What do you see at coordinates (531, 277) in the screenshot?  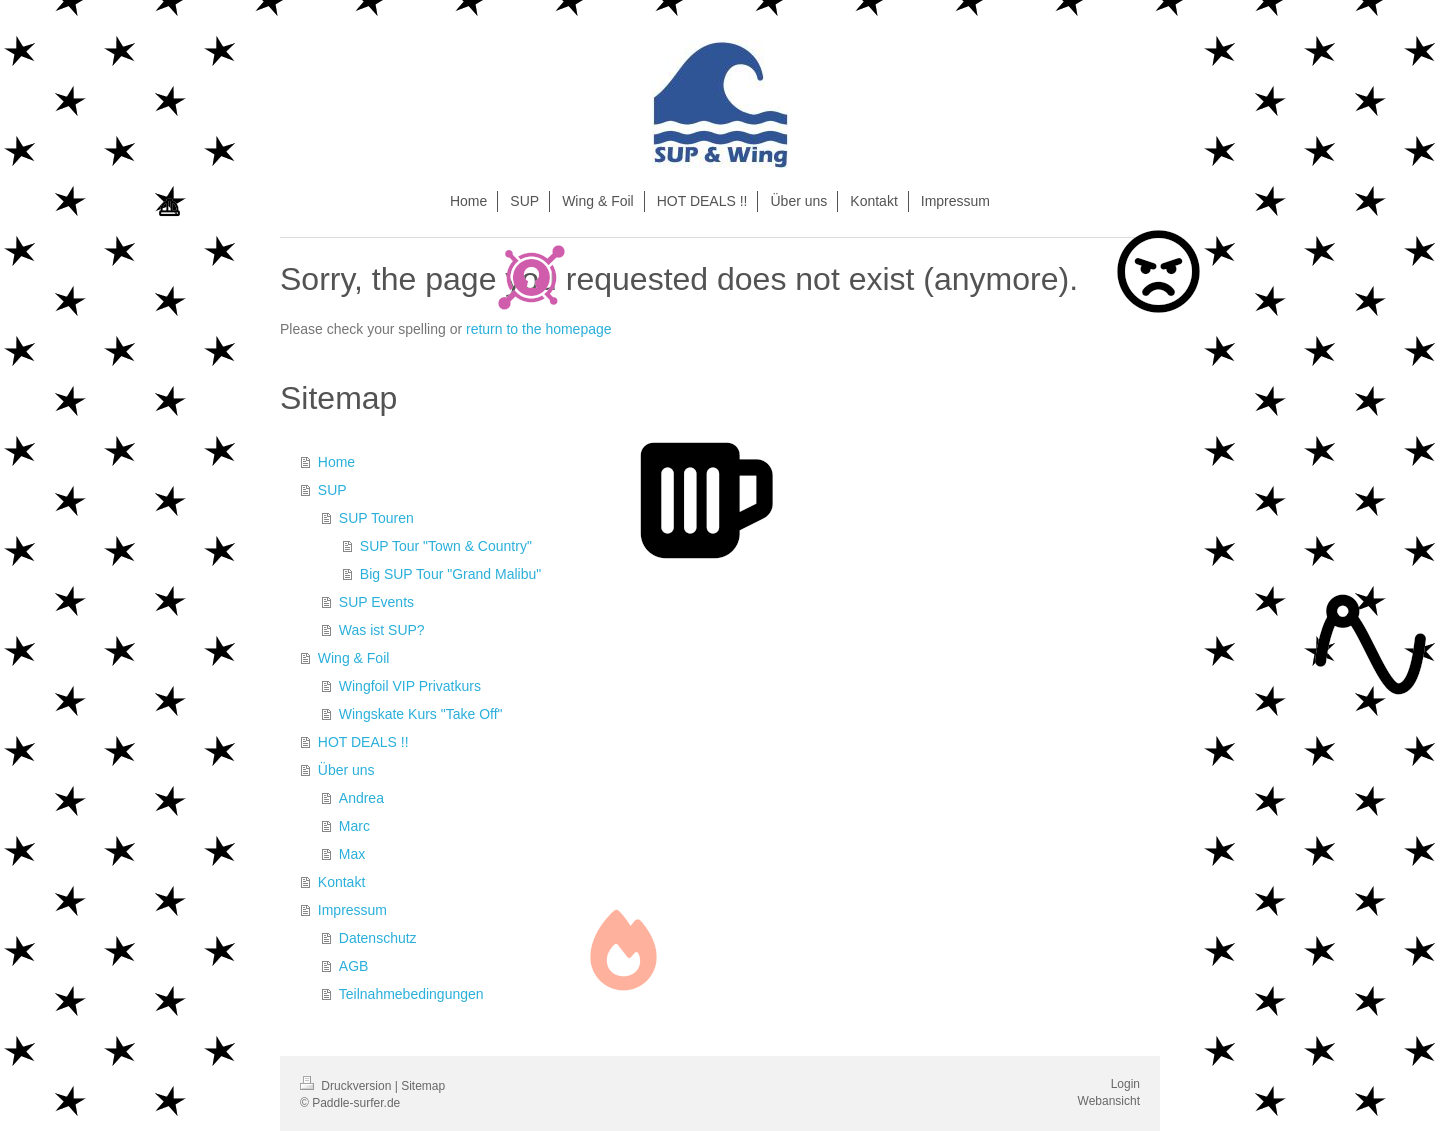 I see `keycdn logo - a content delivery network service` at bounding box center [531, 277].